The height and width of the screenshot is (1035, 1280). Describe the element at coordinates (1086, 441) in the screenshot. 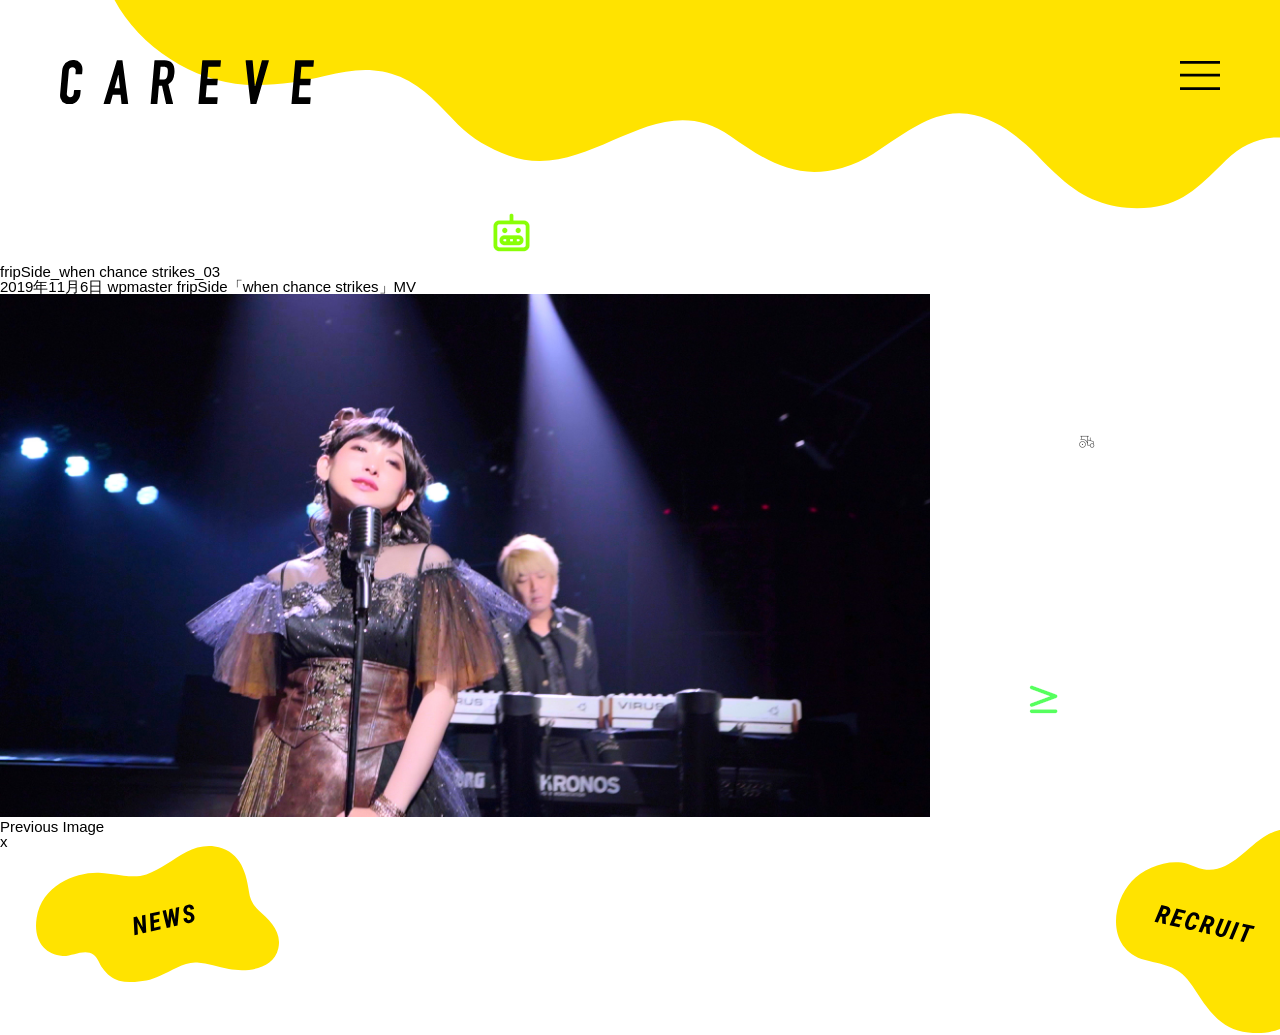

I see `access farming or agricultural features` at that location.